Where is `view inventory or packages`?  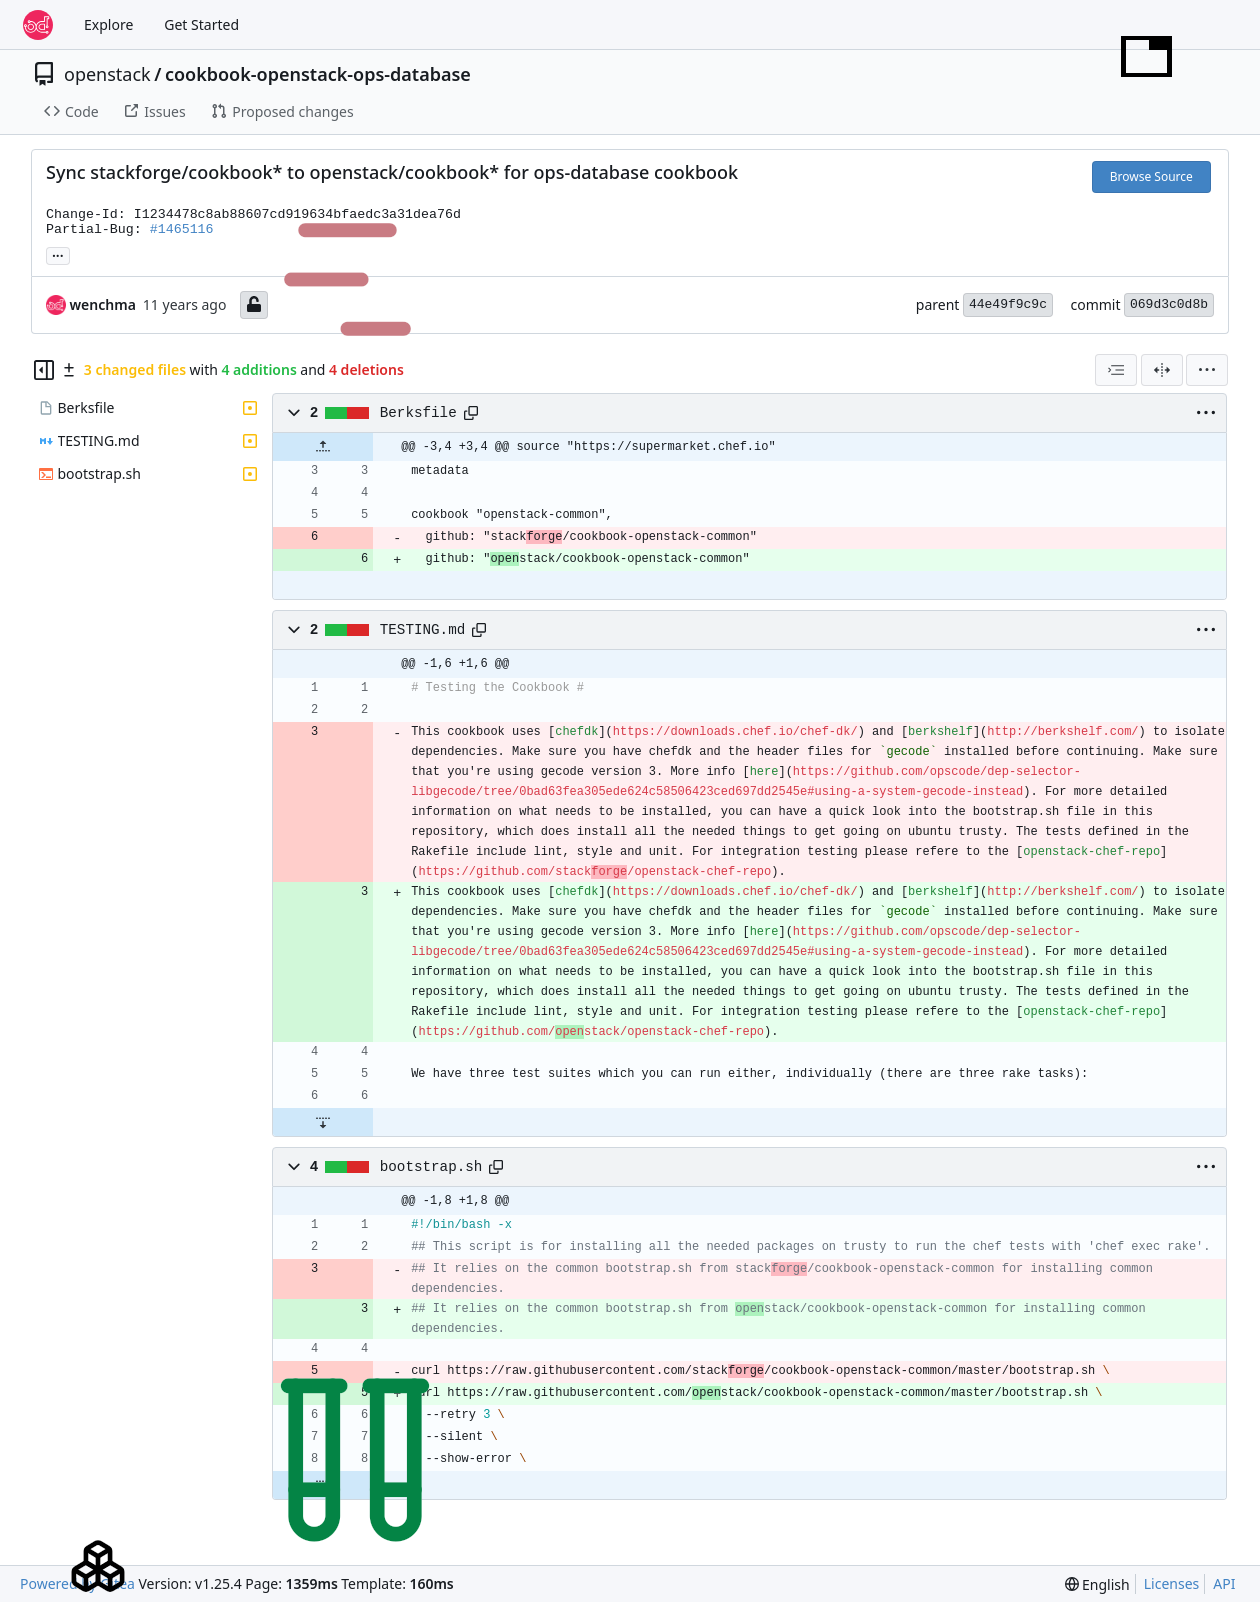 view inventory or packages is located at coordinates (98, 1566).